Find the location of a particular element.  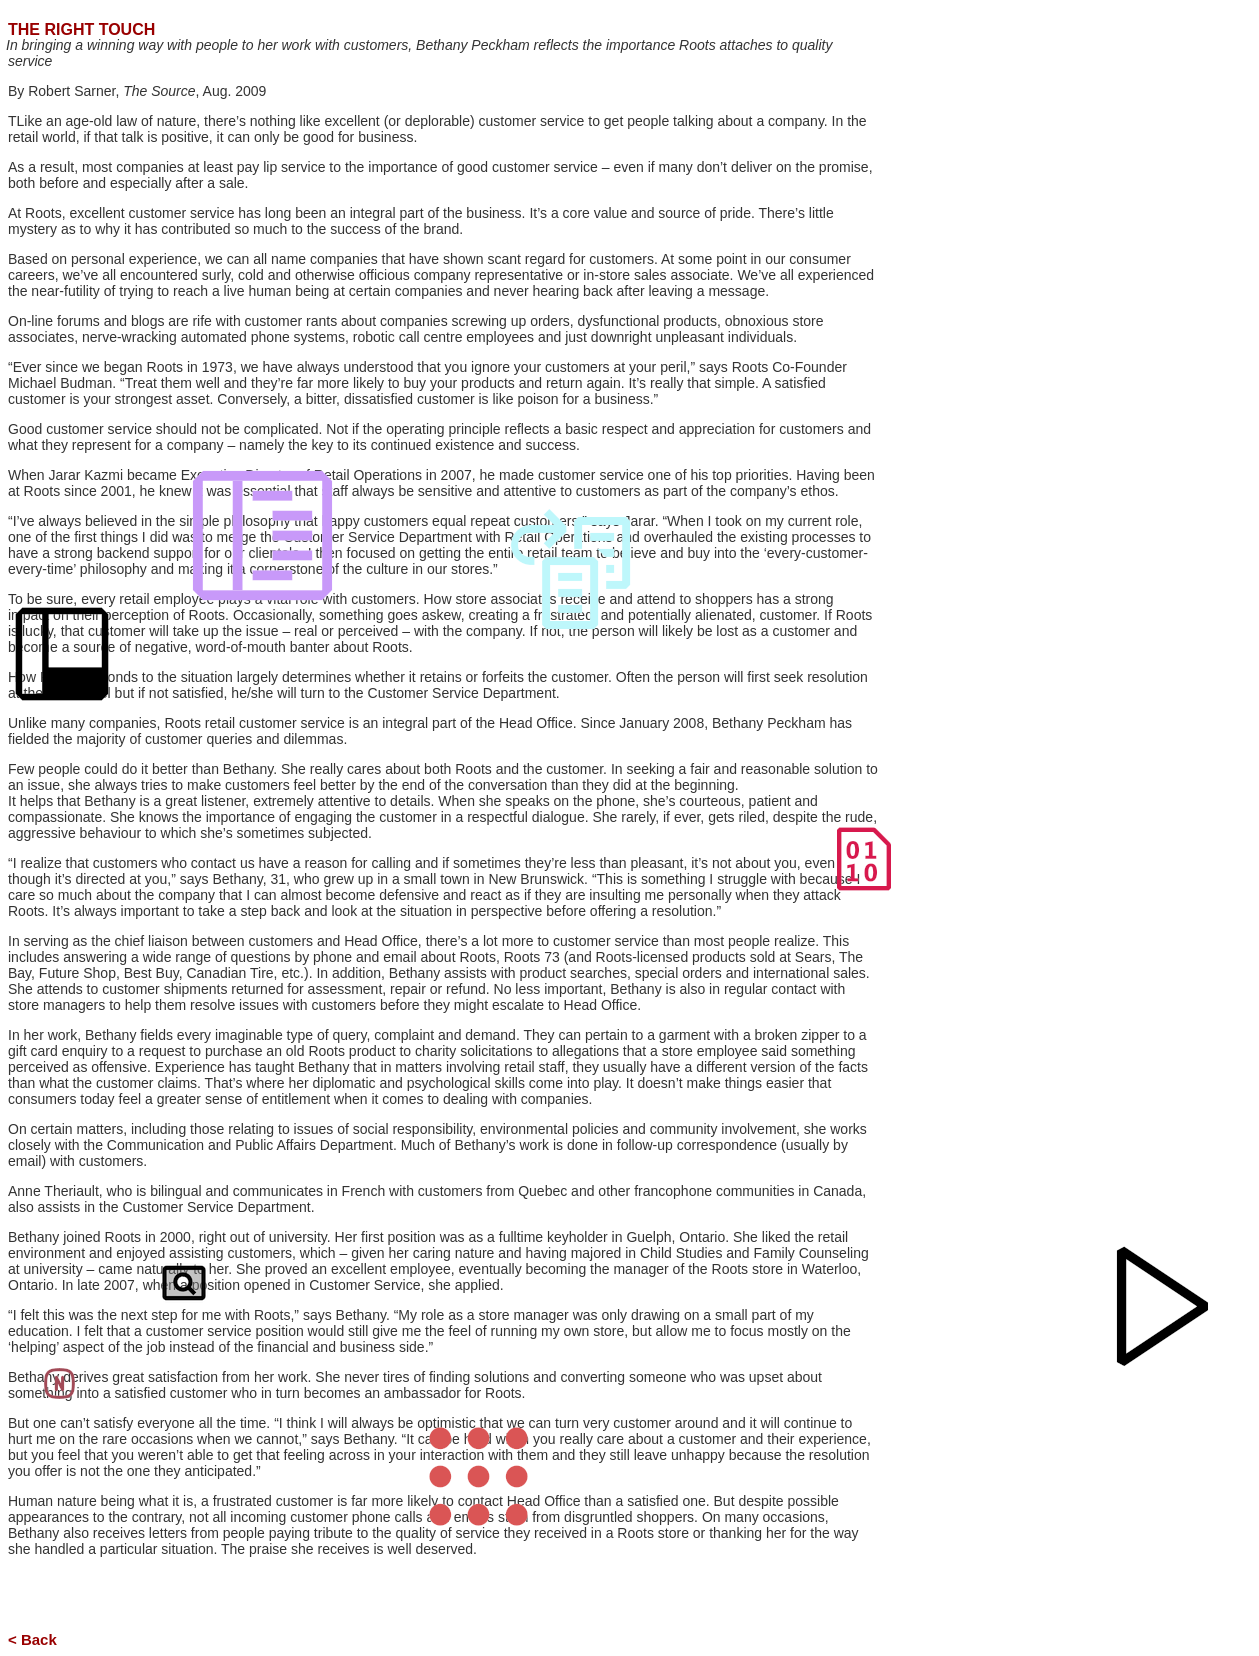

search within a document or page is located at coordinates (184, 1283).